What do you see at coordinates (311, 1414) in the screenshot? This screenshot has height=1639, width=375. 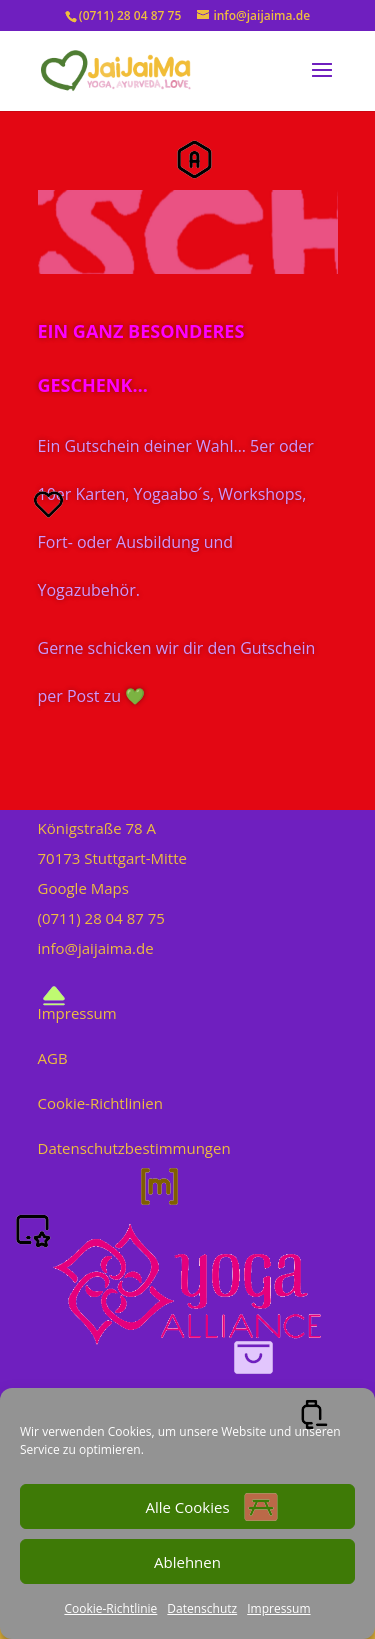 I see `remove a paired smartwatch` at bounding box center [311, 1414].